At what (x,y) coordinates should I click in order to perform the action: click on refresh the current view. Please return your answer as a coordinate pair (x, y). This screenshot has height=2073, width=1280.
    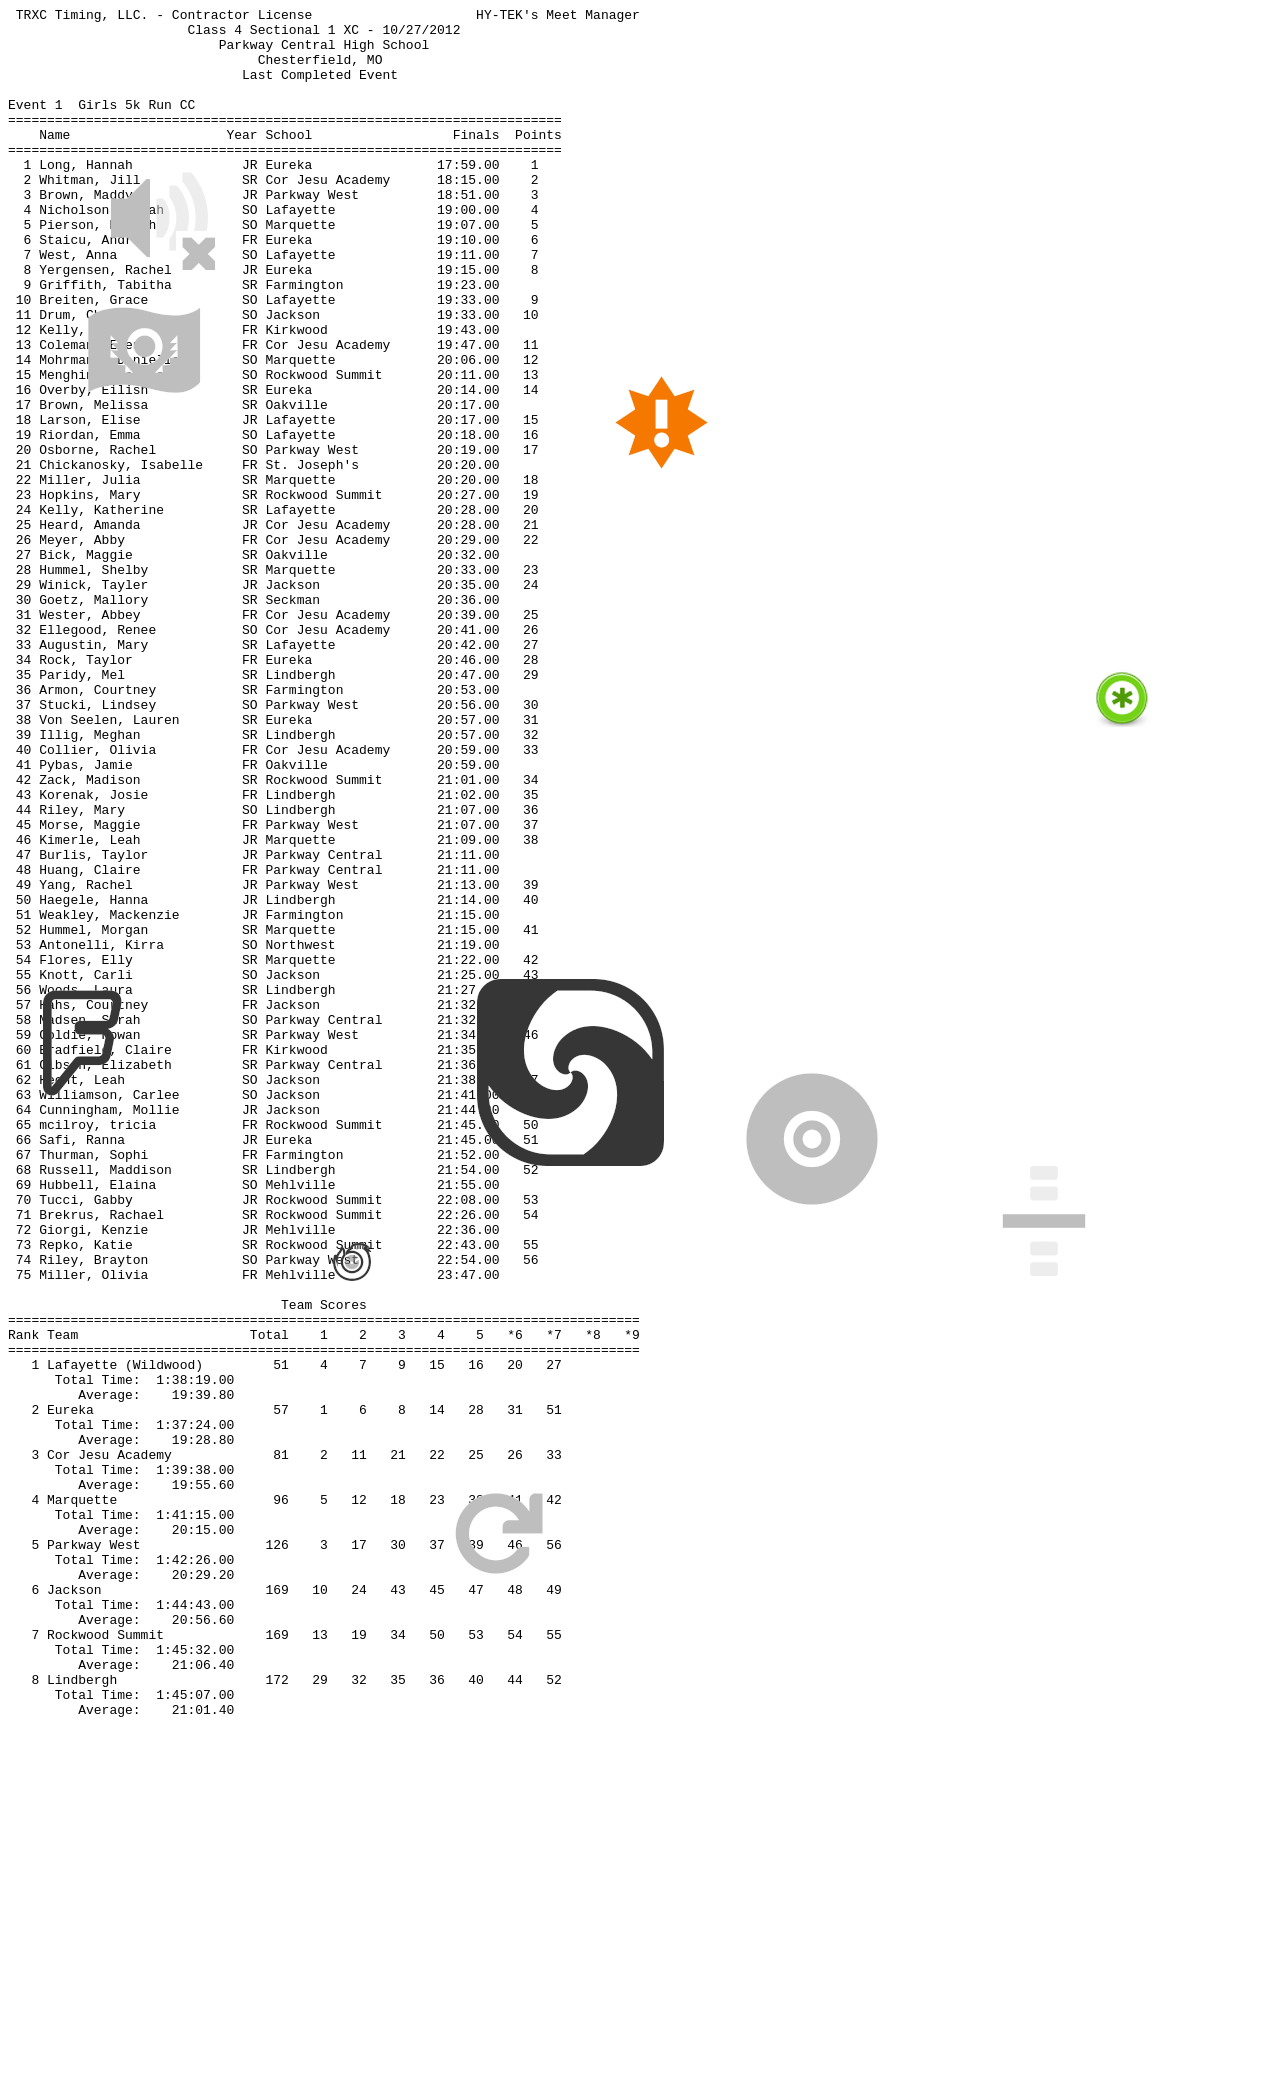
    Looking at the image, I should click on (502, 1533).